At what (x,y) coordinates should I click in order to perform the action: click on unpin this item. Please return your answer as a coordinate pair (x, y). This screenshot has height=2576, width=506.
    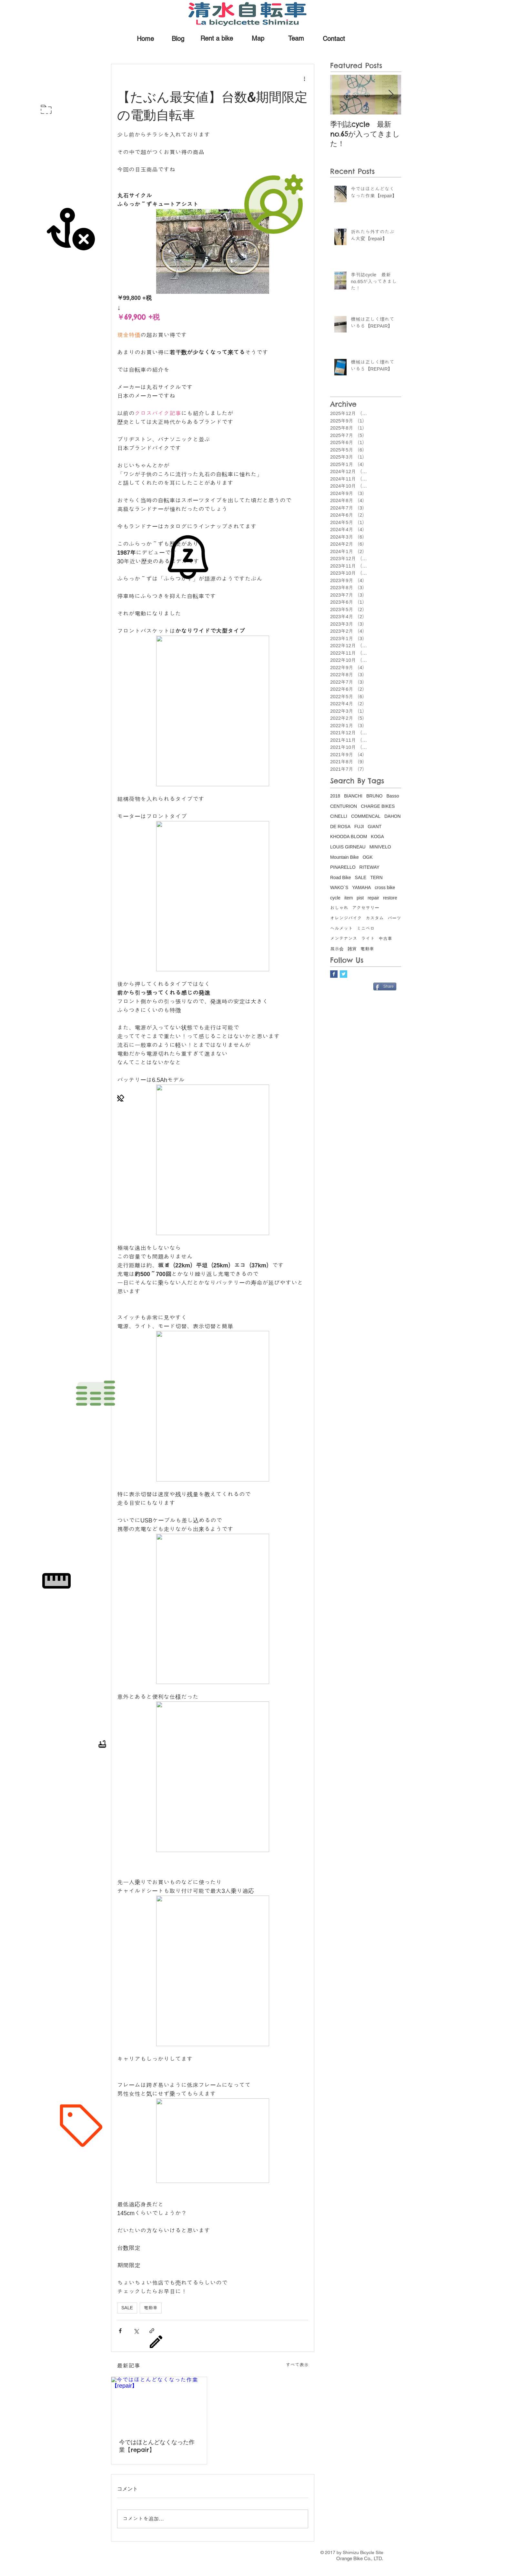
    Looking at the image, I should click on (120, 1098).